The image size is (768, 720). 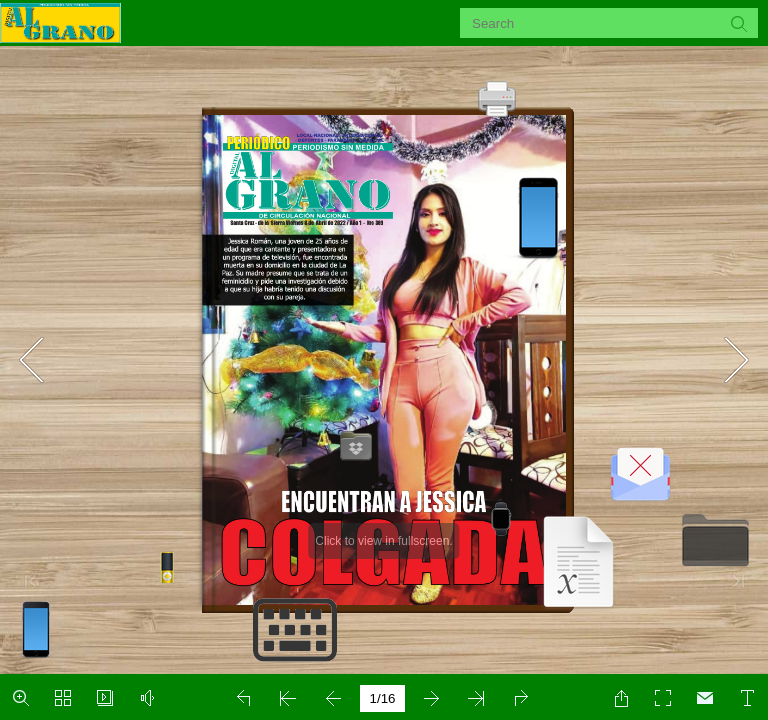 What do you see at coordinates (501, 519) in the screenshot?
I see `apple watch series 8 device icon` at bounding box center [501, 519].